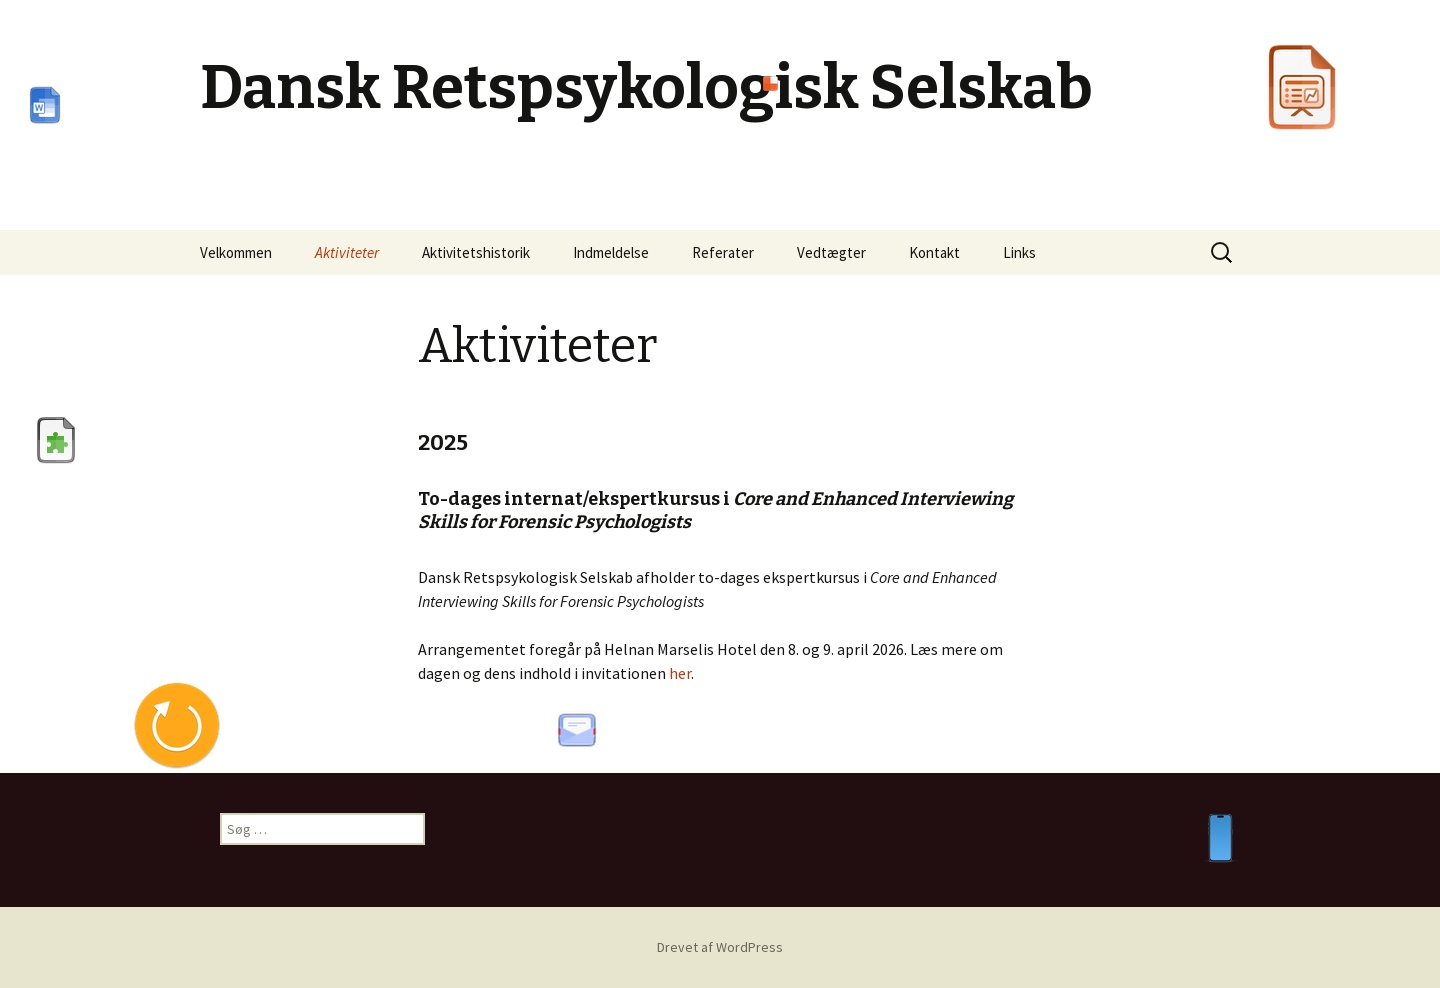  What do you see at coordinates (770, 83) in the screenshot?
I see `switch to the top-right workspace` at bounding box center [770, 83].